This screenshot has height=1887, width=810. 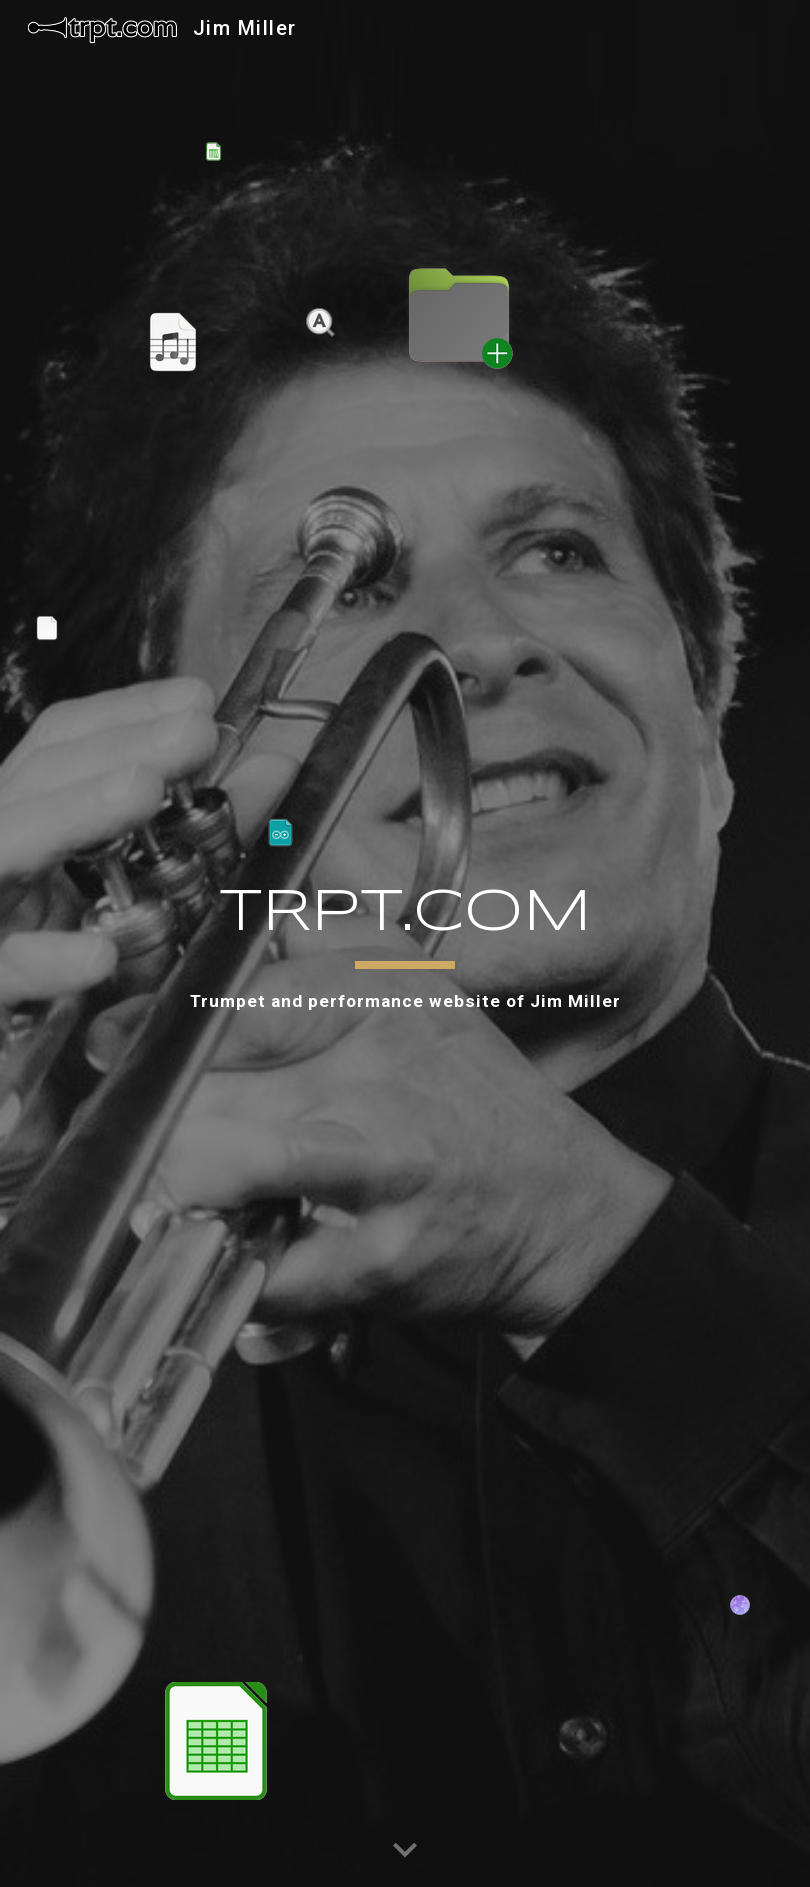 I want to click on an arduino source code file, so click(x=280, y=832).